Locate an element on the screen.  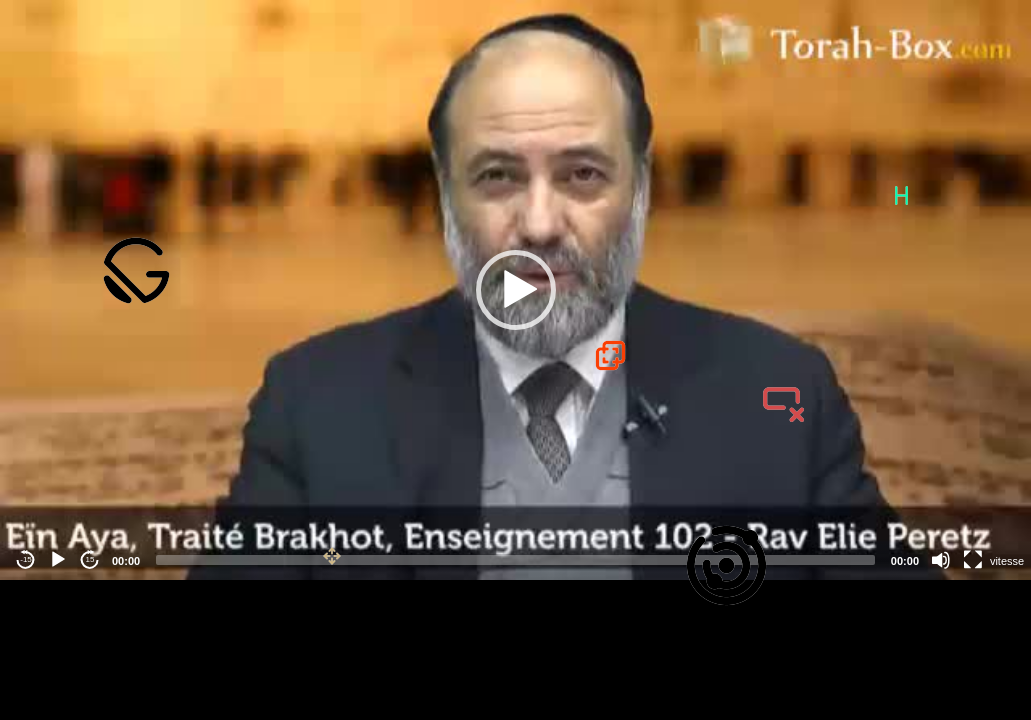
Gatsby framework logo is located at coordinates (136, 271).